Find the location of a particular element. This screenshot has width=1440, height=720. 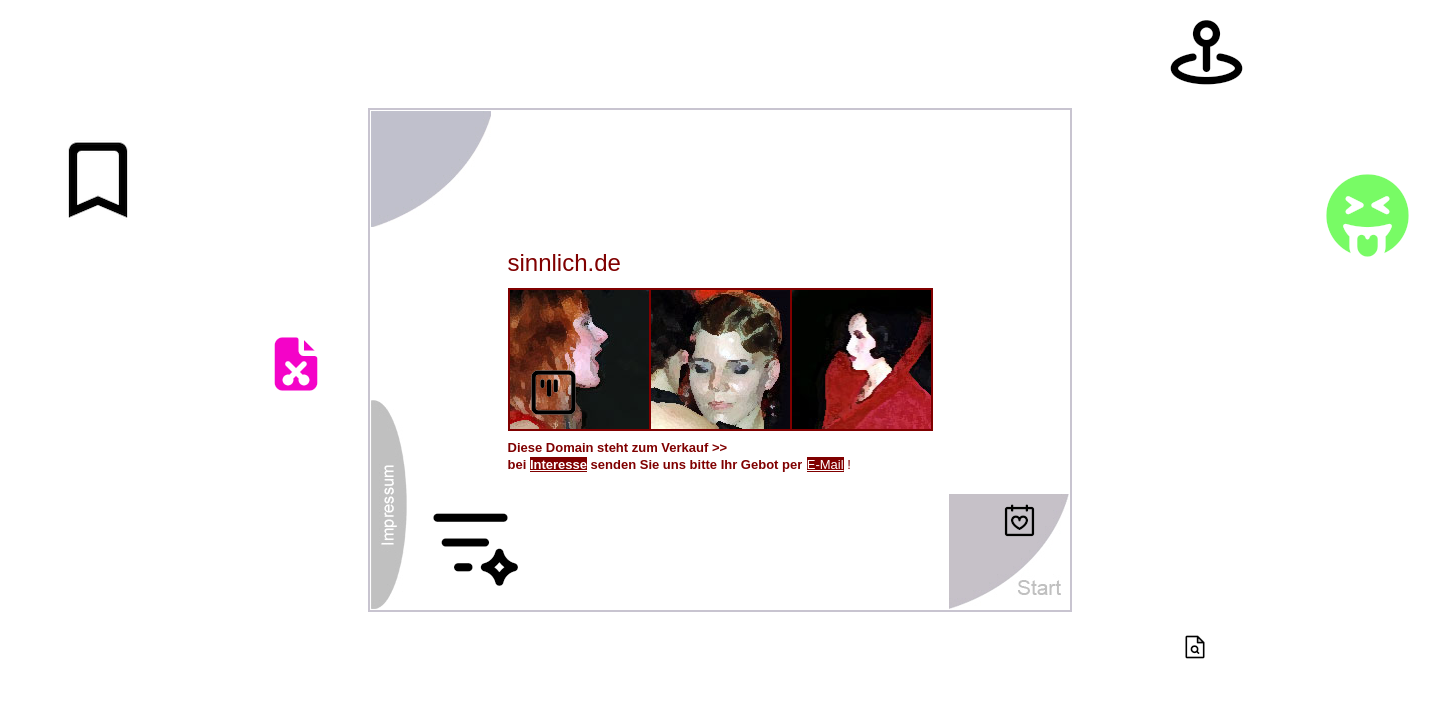

align content to top-left corner is located at coordinates (553, 392).